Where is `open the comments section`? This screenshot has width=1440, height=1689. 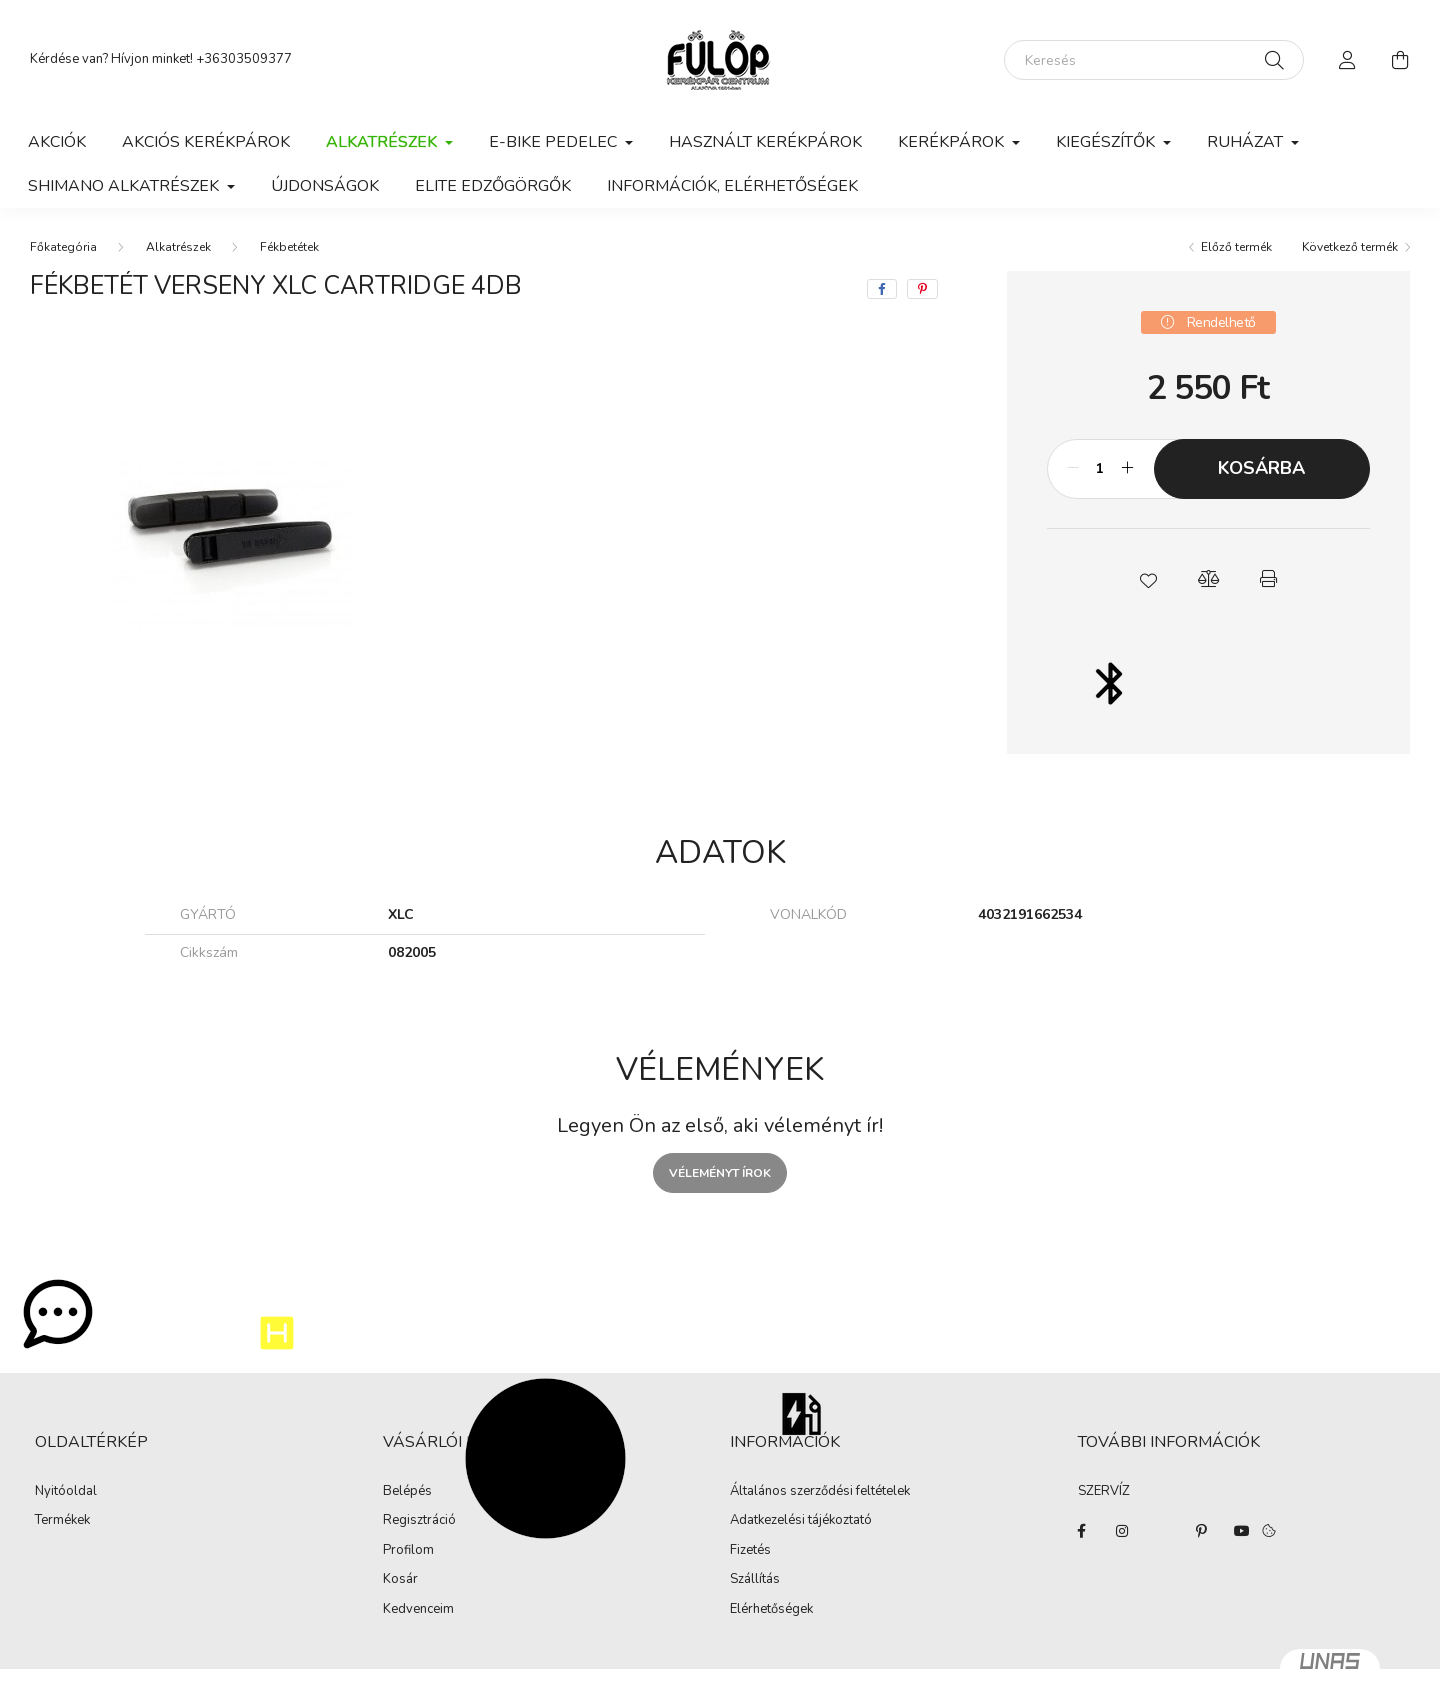
open the comments section is located at coordinates (58, 1314).